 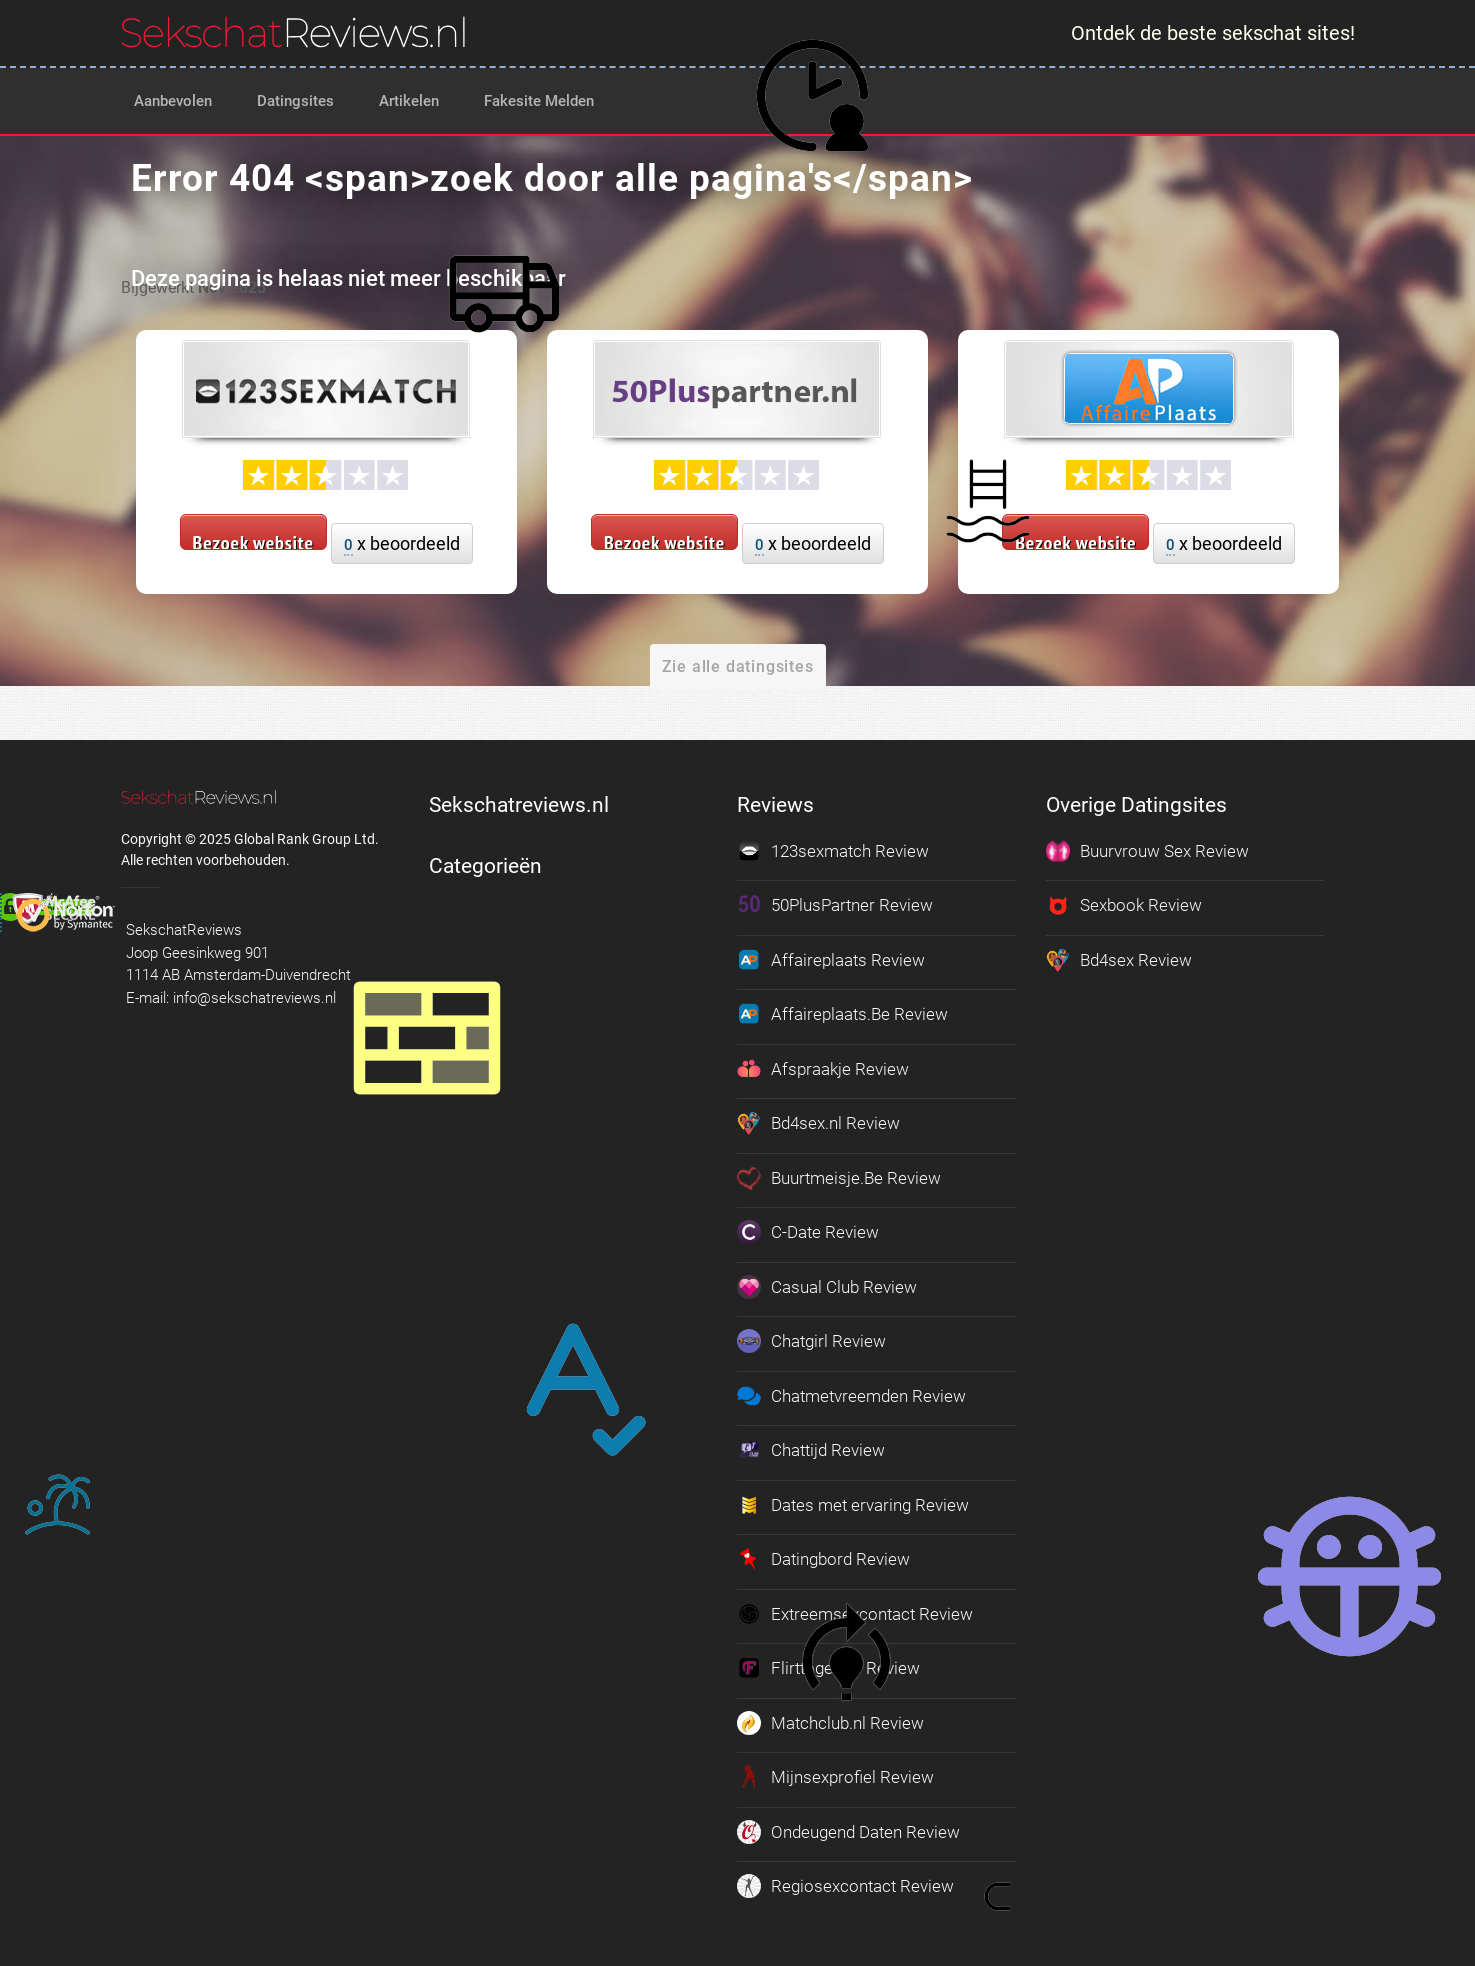 What do you see at coordinates (1349, 1576) in the screenshot?
I see `report a bug or issue` at bounding box center [1349, 1576].